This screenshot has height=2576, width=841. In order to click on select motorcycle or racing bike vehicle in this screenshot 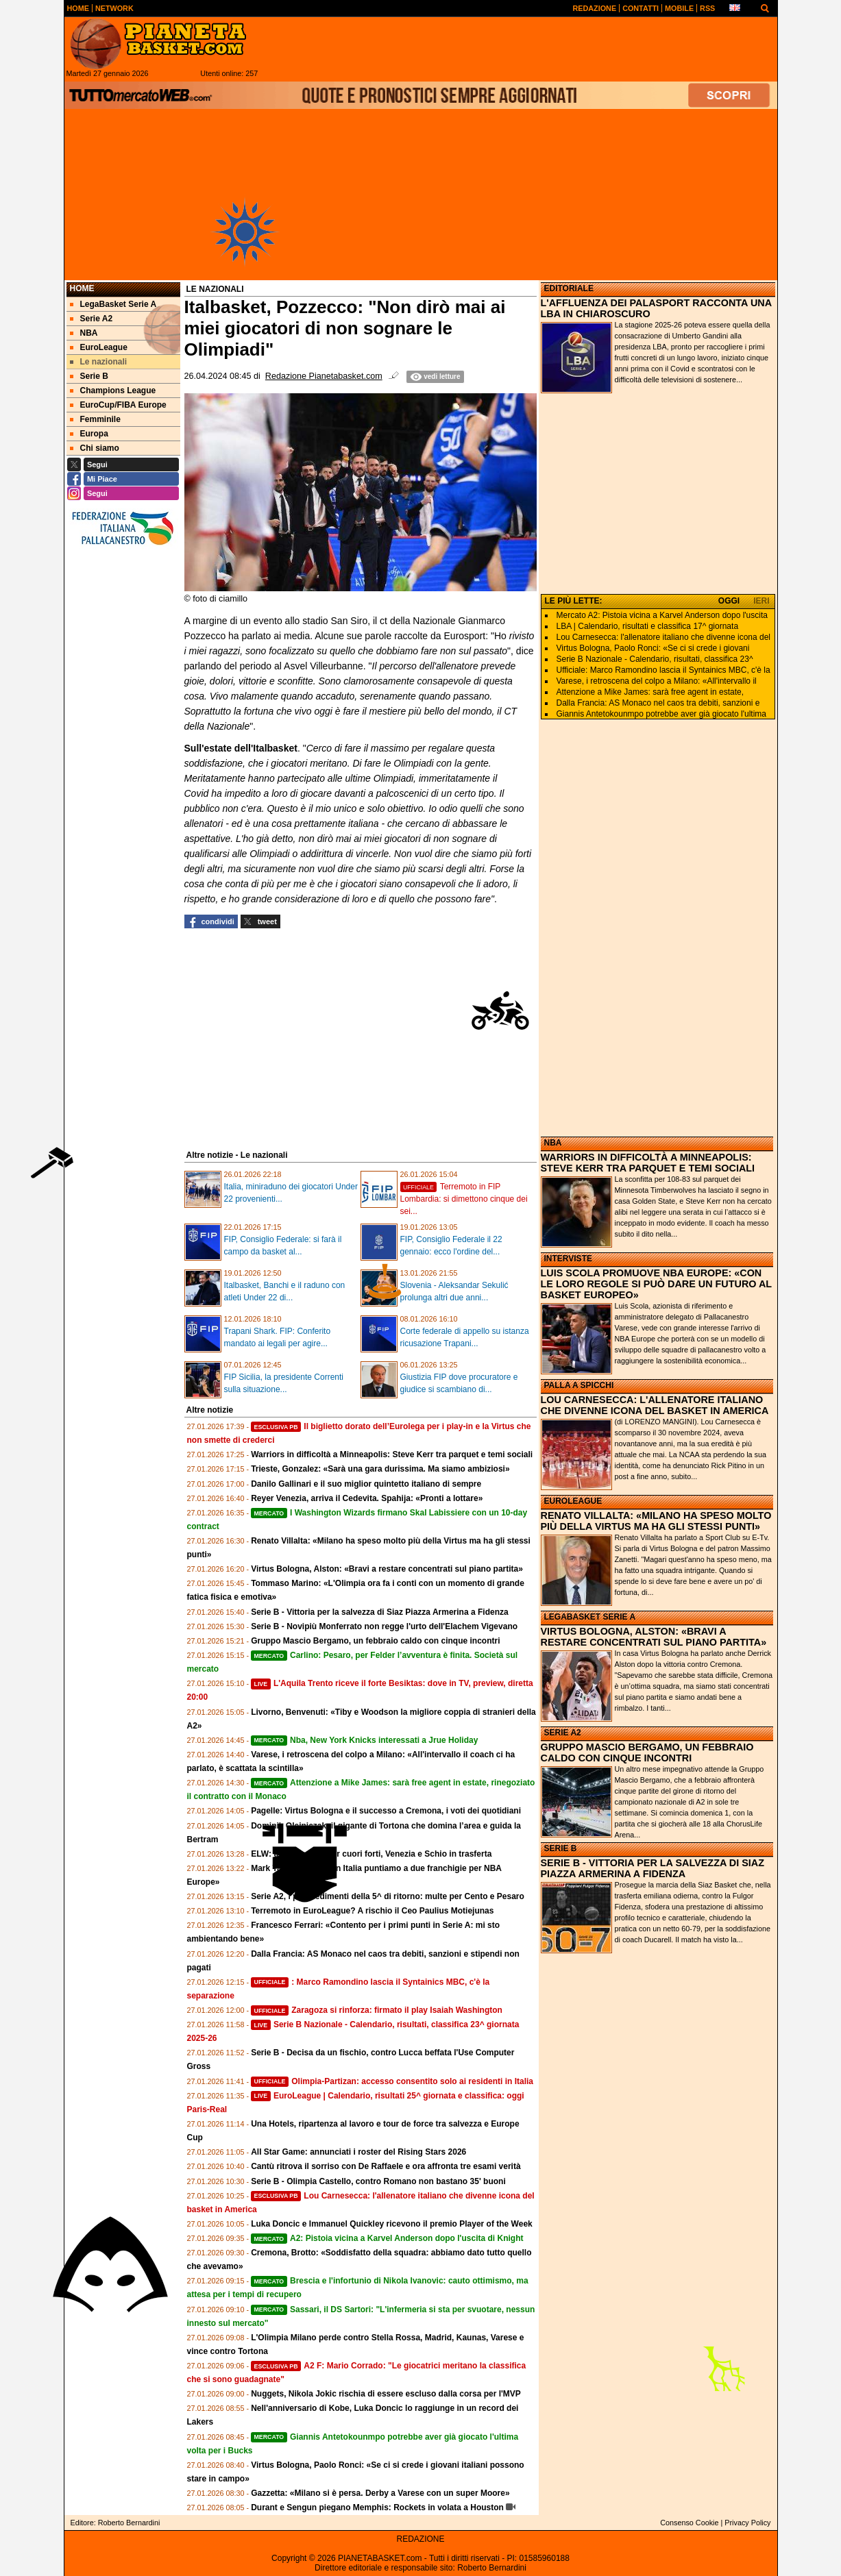, I will do `click(499, 1008)`.